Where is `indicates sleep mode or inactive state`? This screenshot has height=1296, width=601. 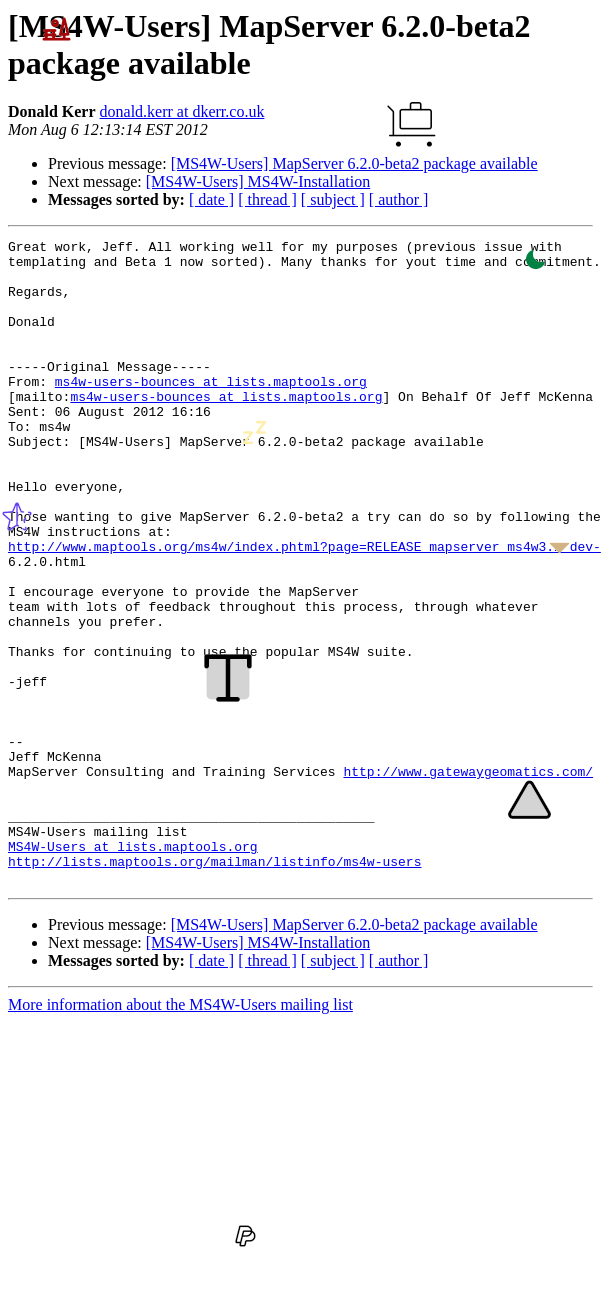
indicates sleep mode or inactive state is located at coordinates (254, 432).